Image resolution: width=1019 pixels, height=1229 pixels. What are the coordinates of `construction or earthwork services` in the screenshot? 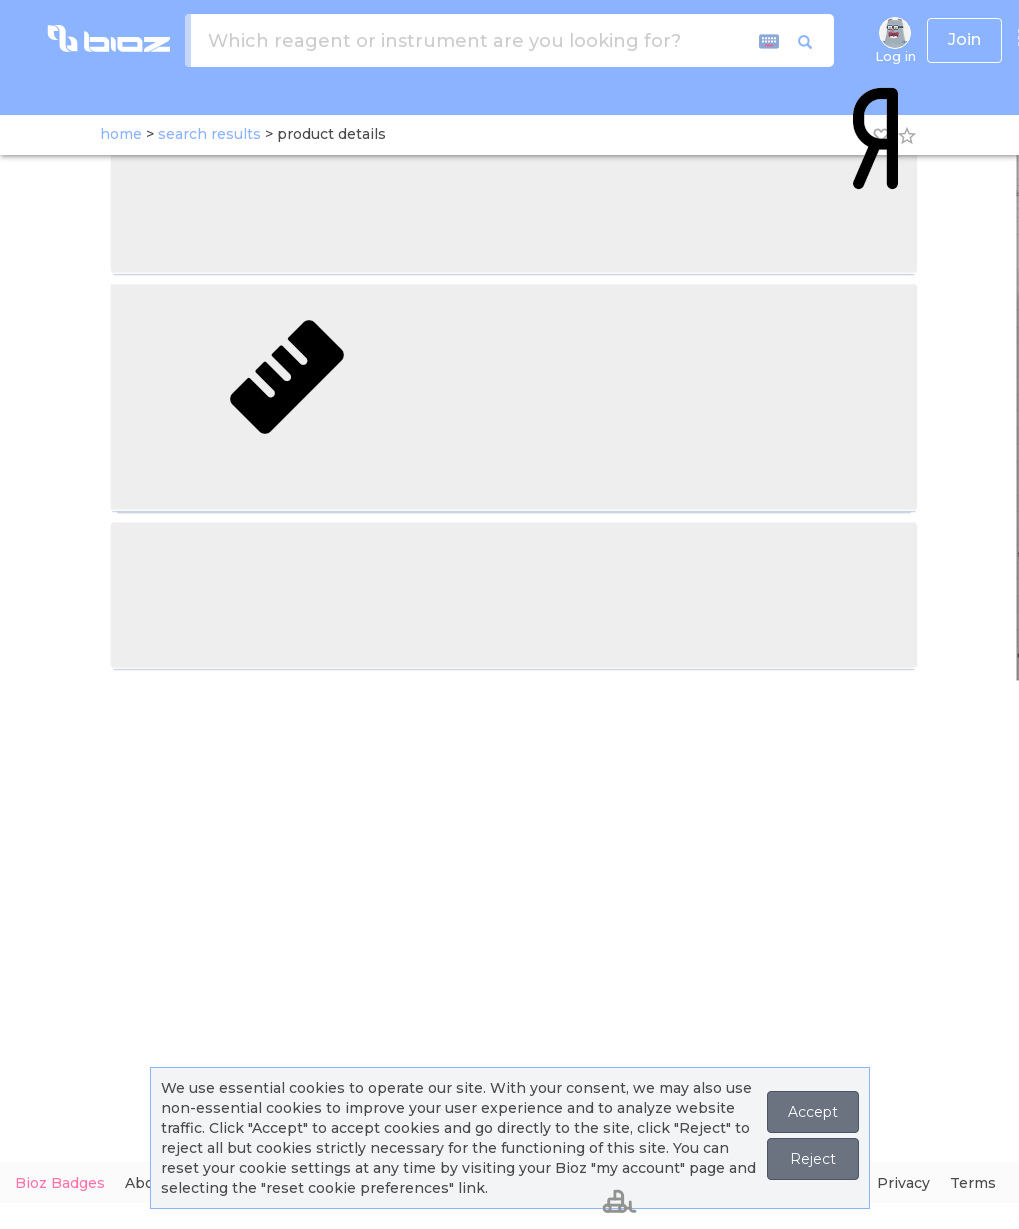 It's located at (619, 1200).